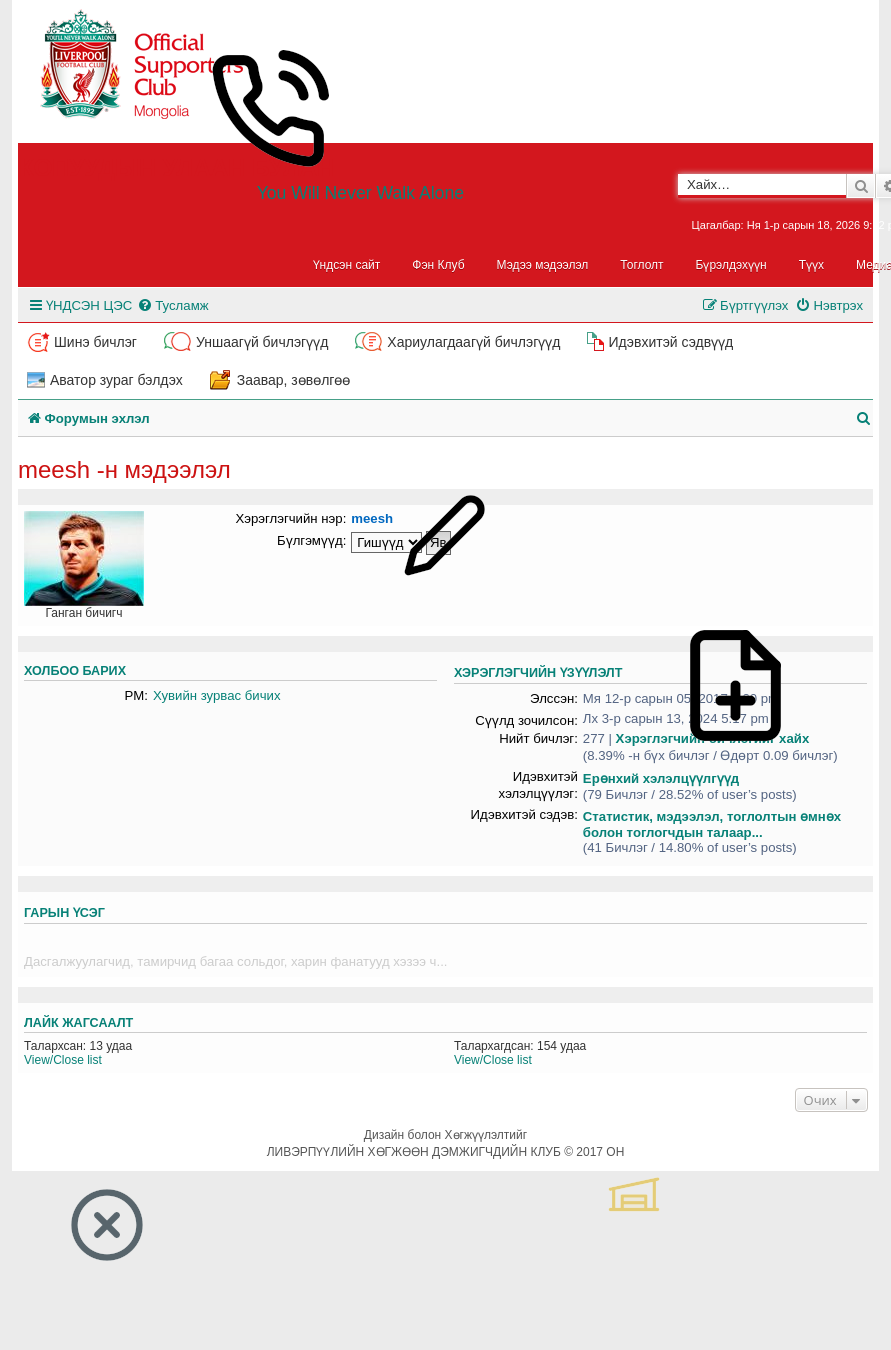  I want to click on edit or modify content, so click(445, 535).